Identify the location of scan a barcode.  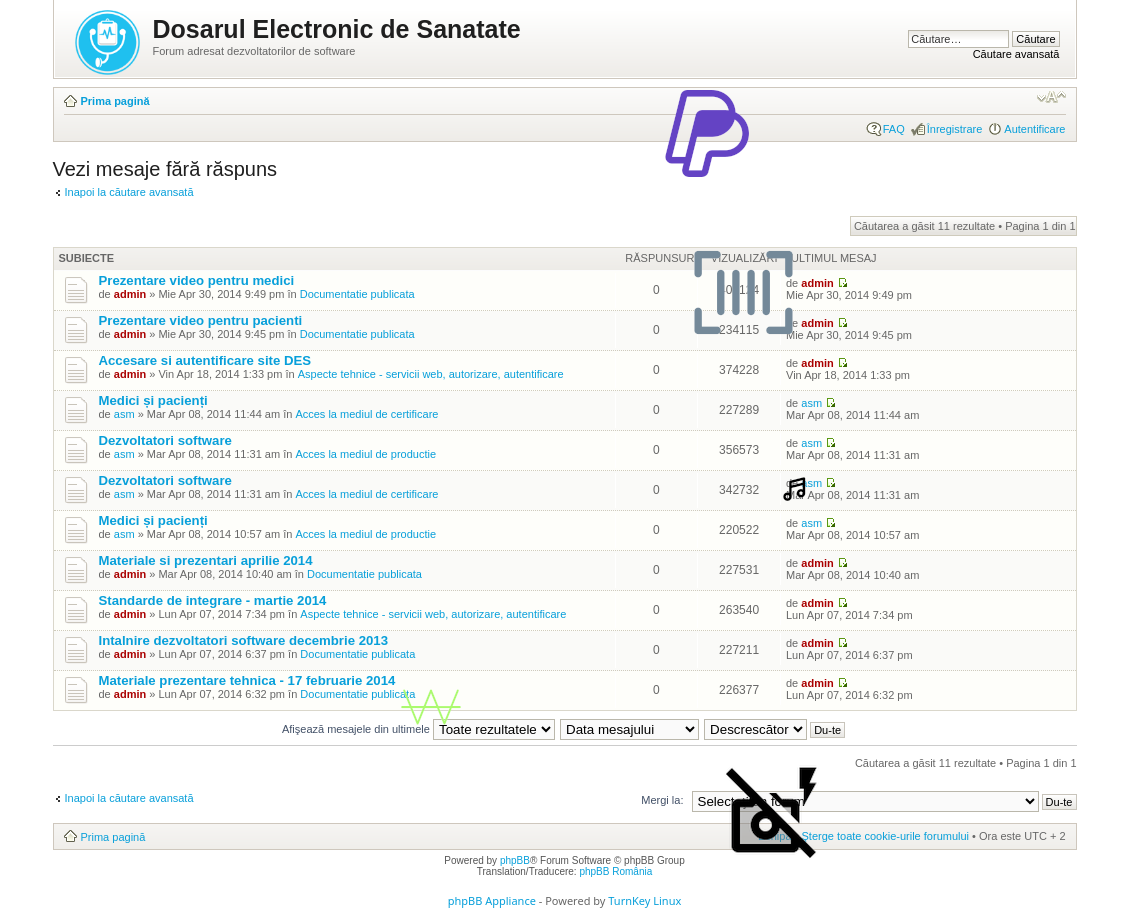
(743, 292).